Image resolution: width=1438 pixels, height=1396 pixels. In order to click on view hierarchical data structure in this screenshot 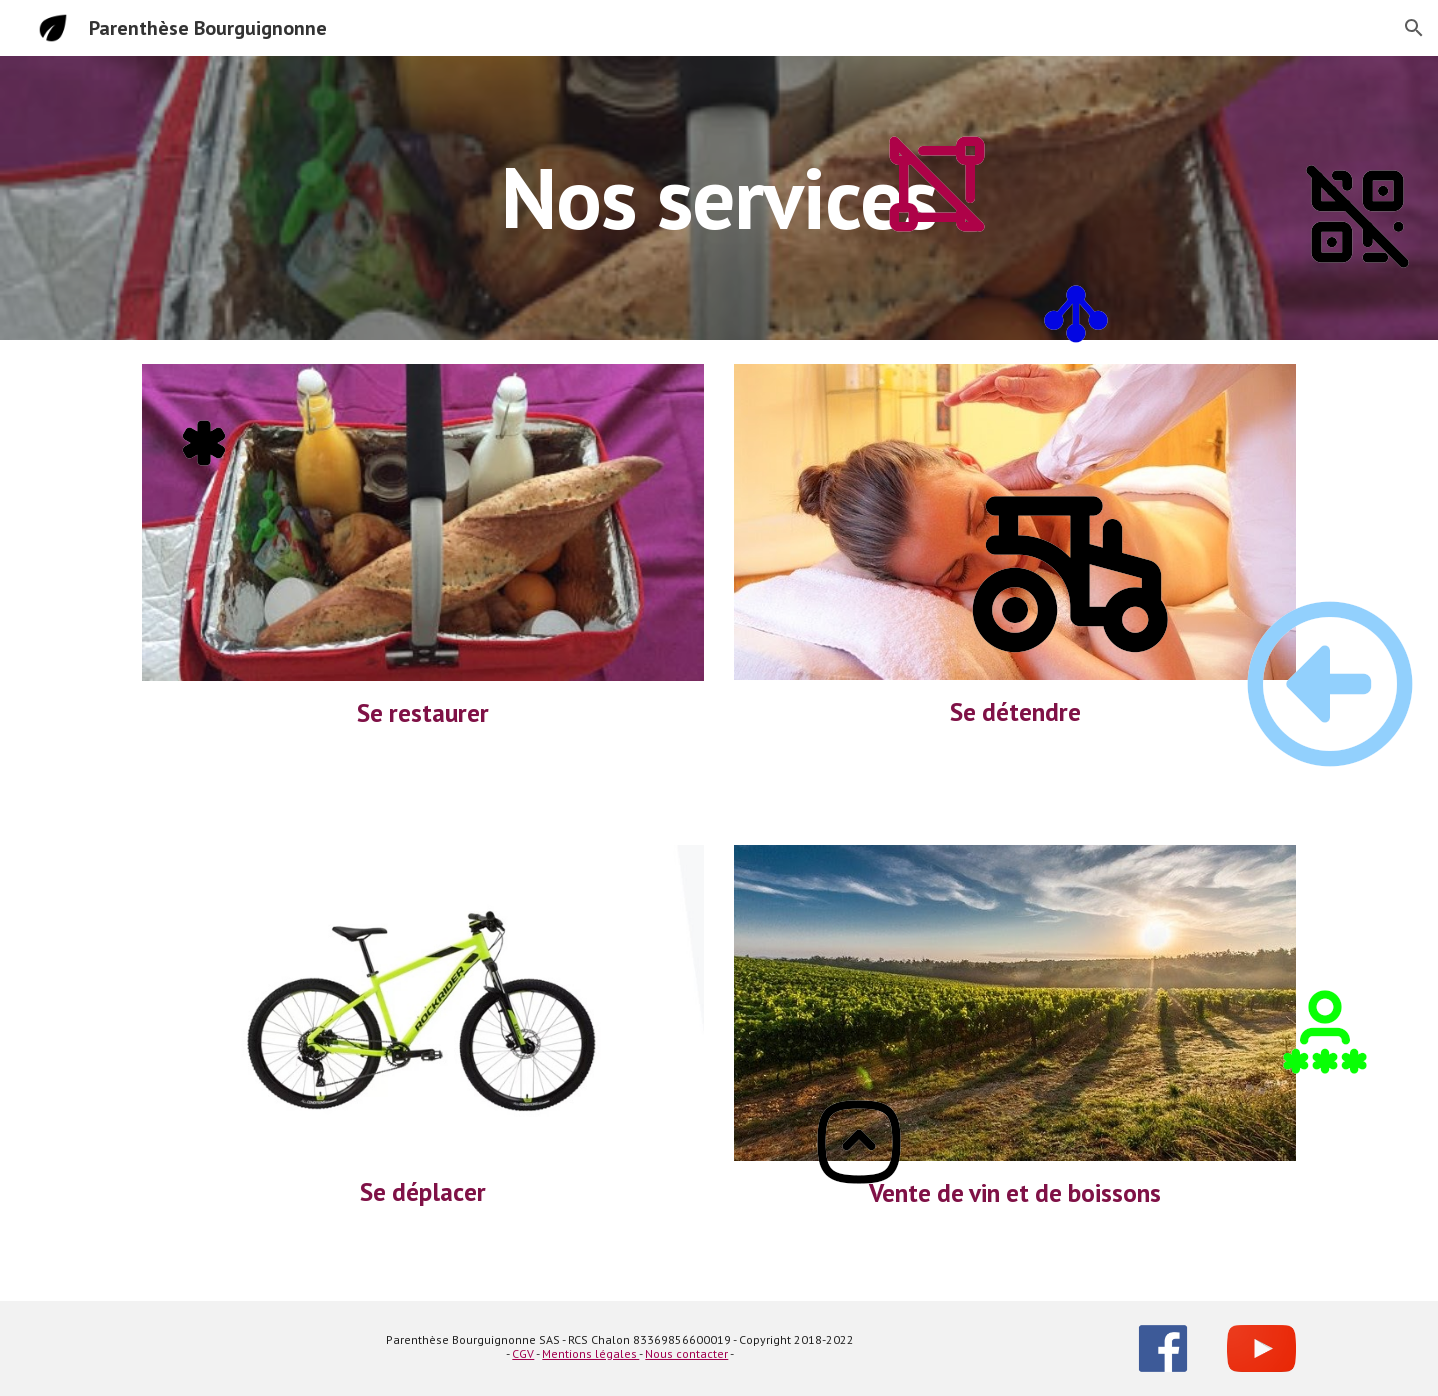, I will do `click(1076, 314)`.